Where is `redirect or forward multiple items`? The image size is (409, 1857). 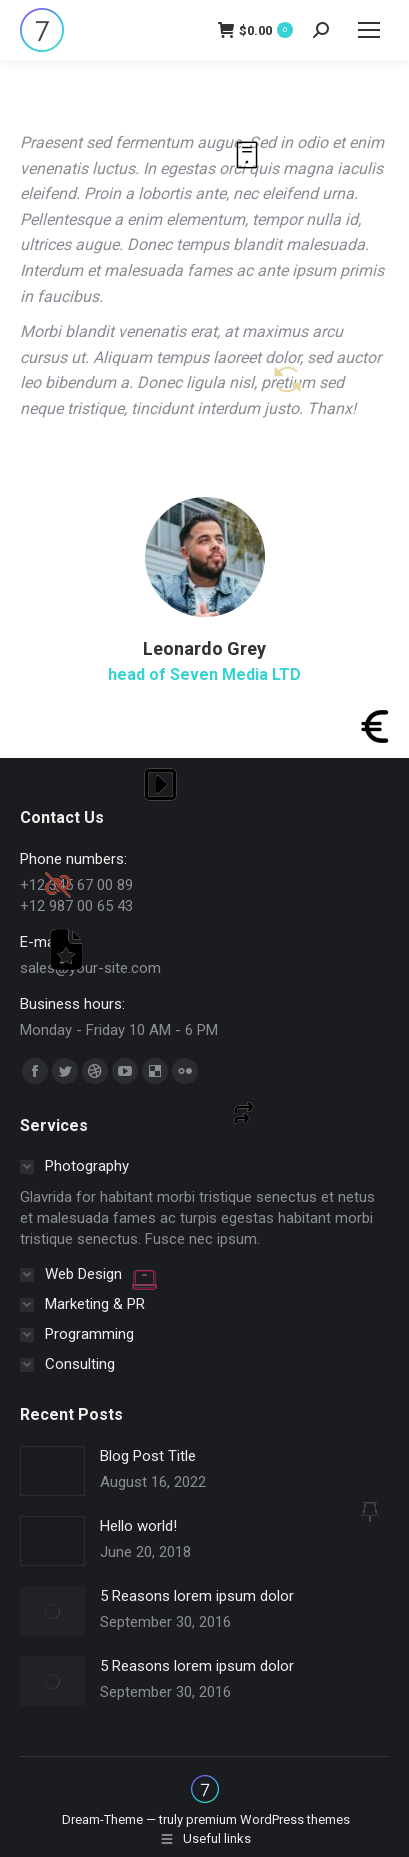 redirect or forward multiple items is located at coordinates (244, 1114).